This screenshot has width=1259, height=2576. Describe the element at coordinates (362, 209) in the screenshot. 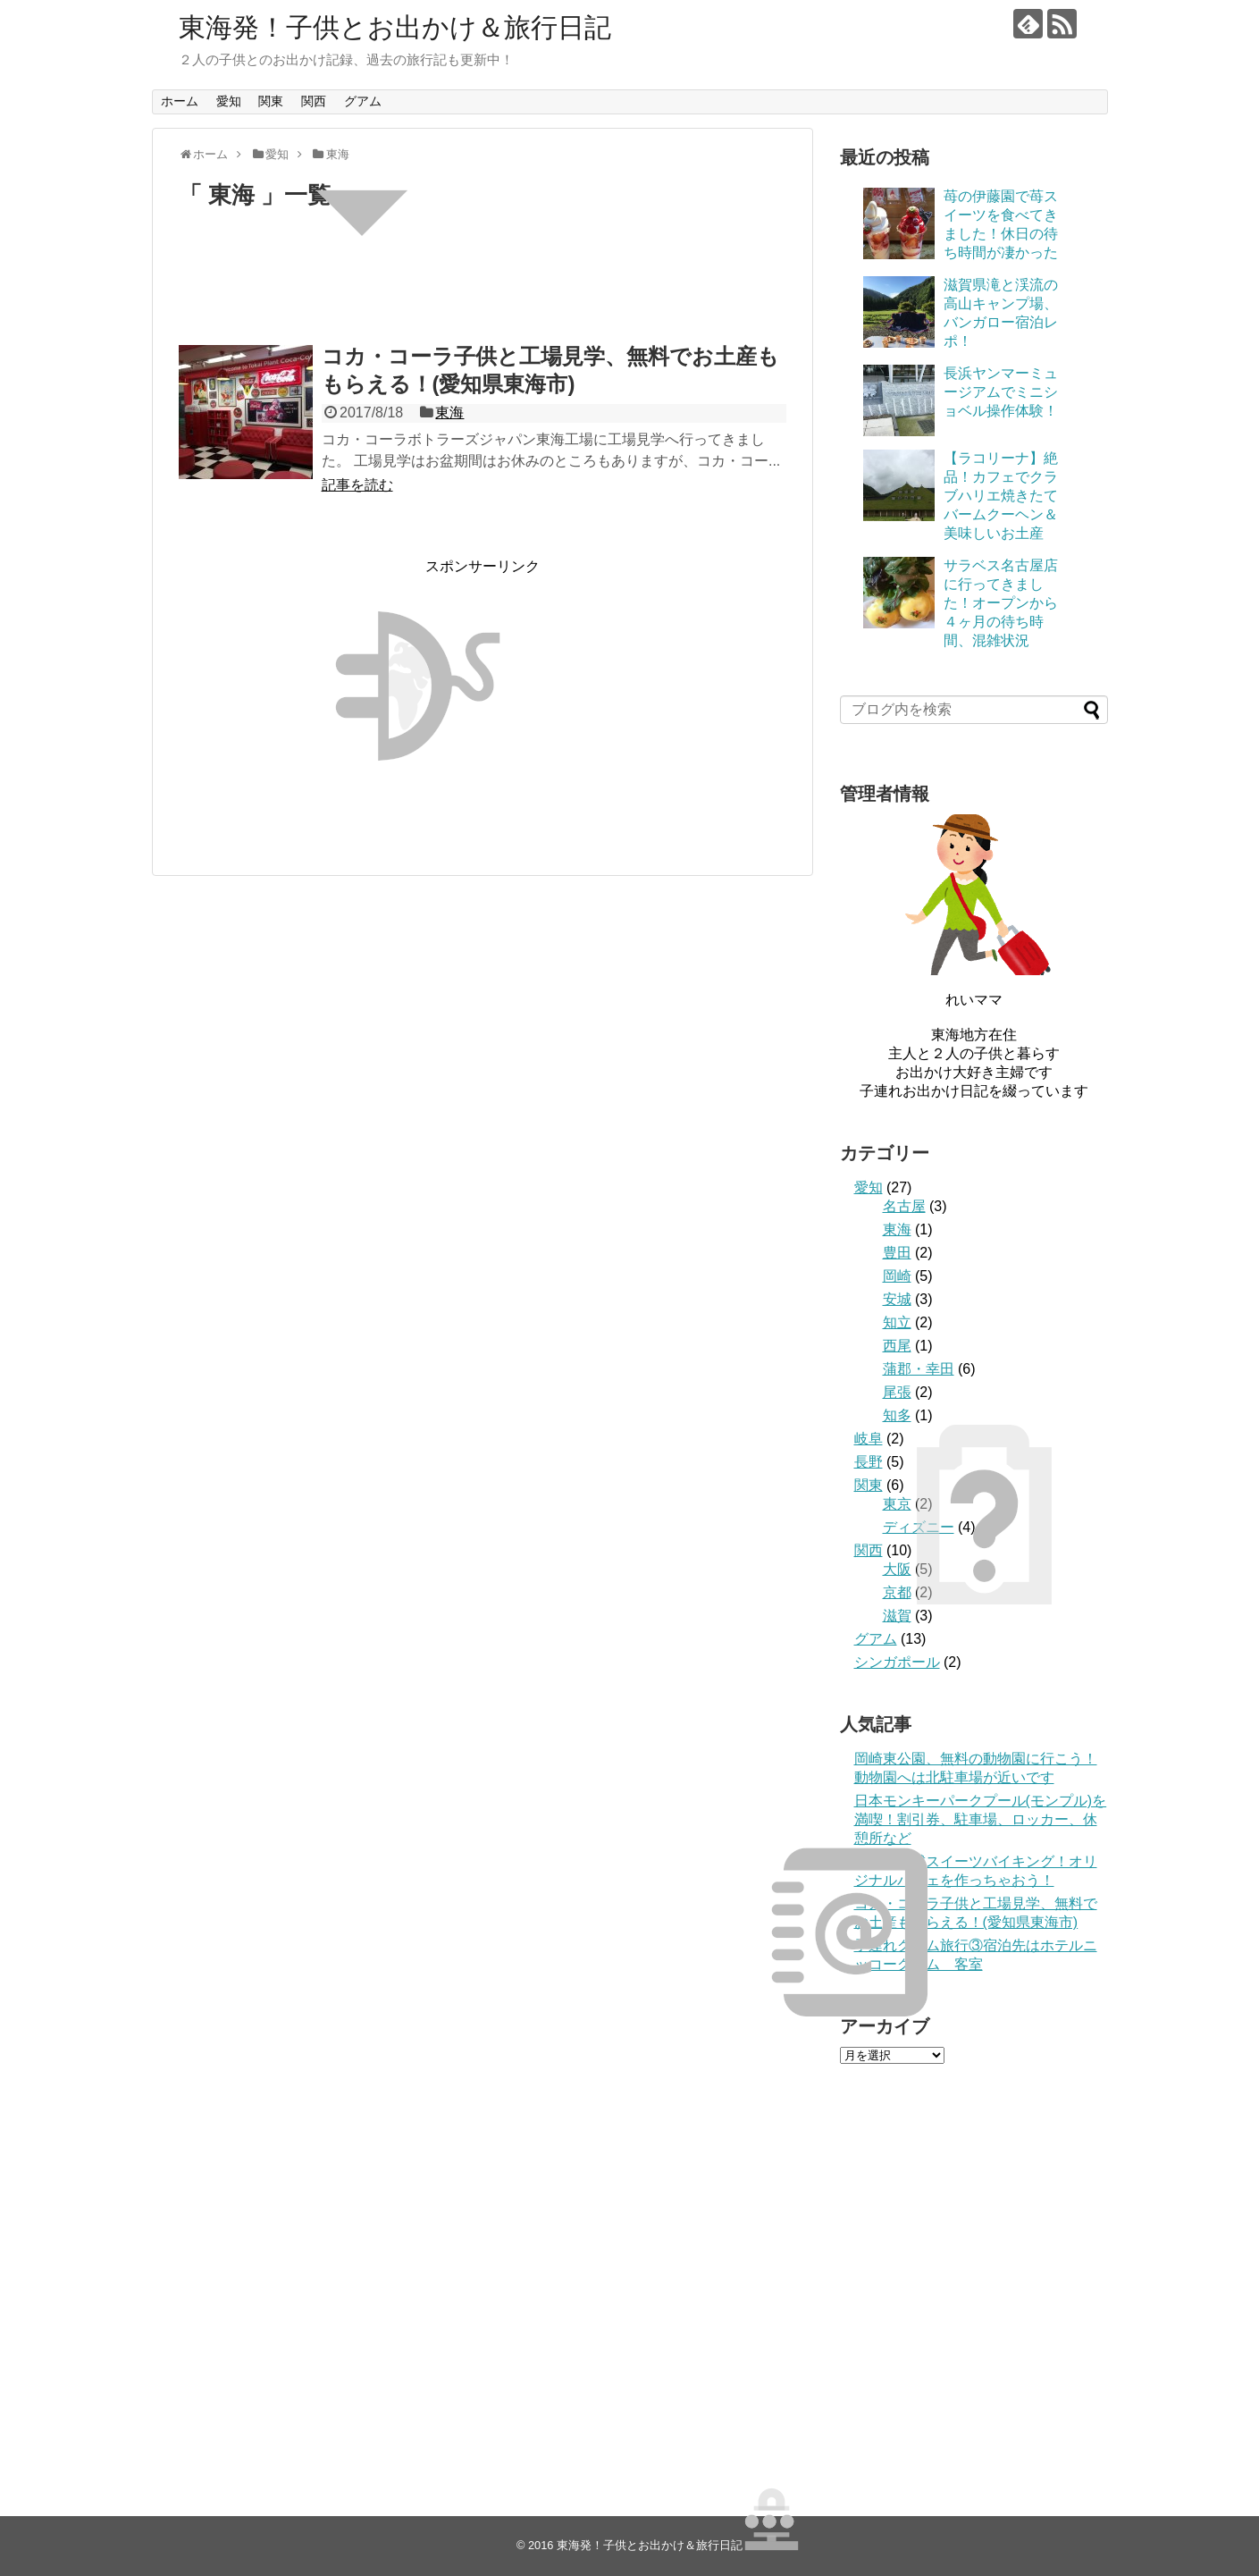

I see `scroll down or view more content below` at that location.